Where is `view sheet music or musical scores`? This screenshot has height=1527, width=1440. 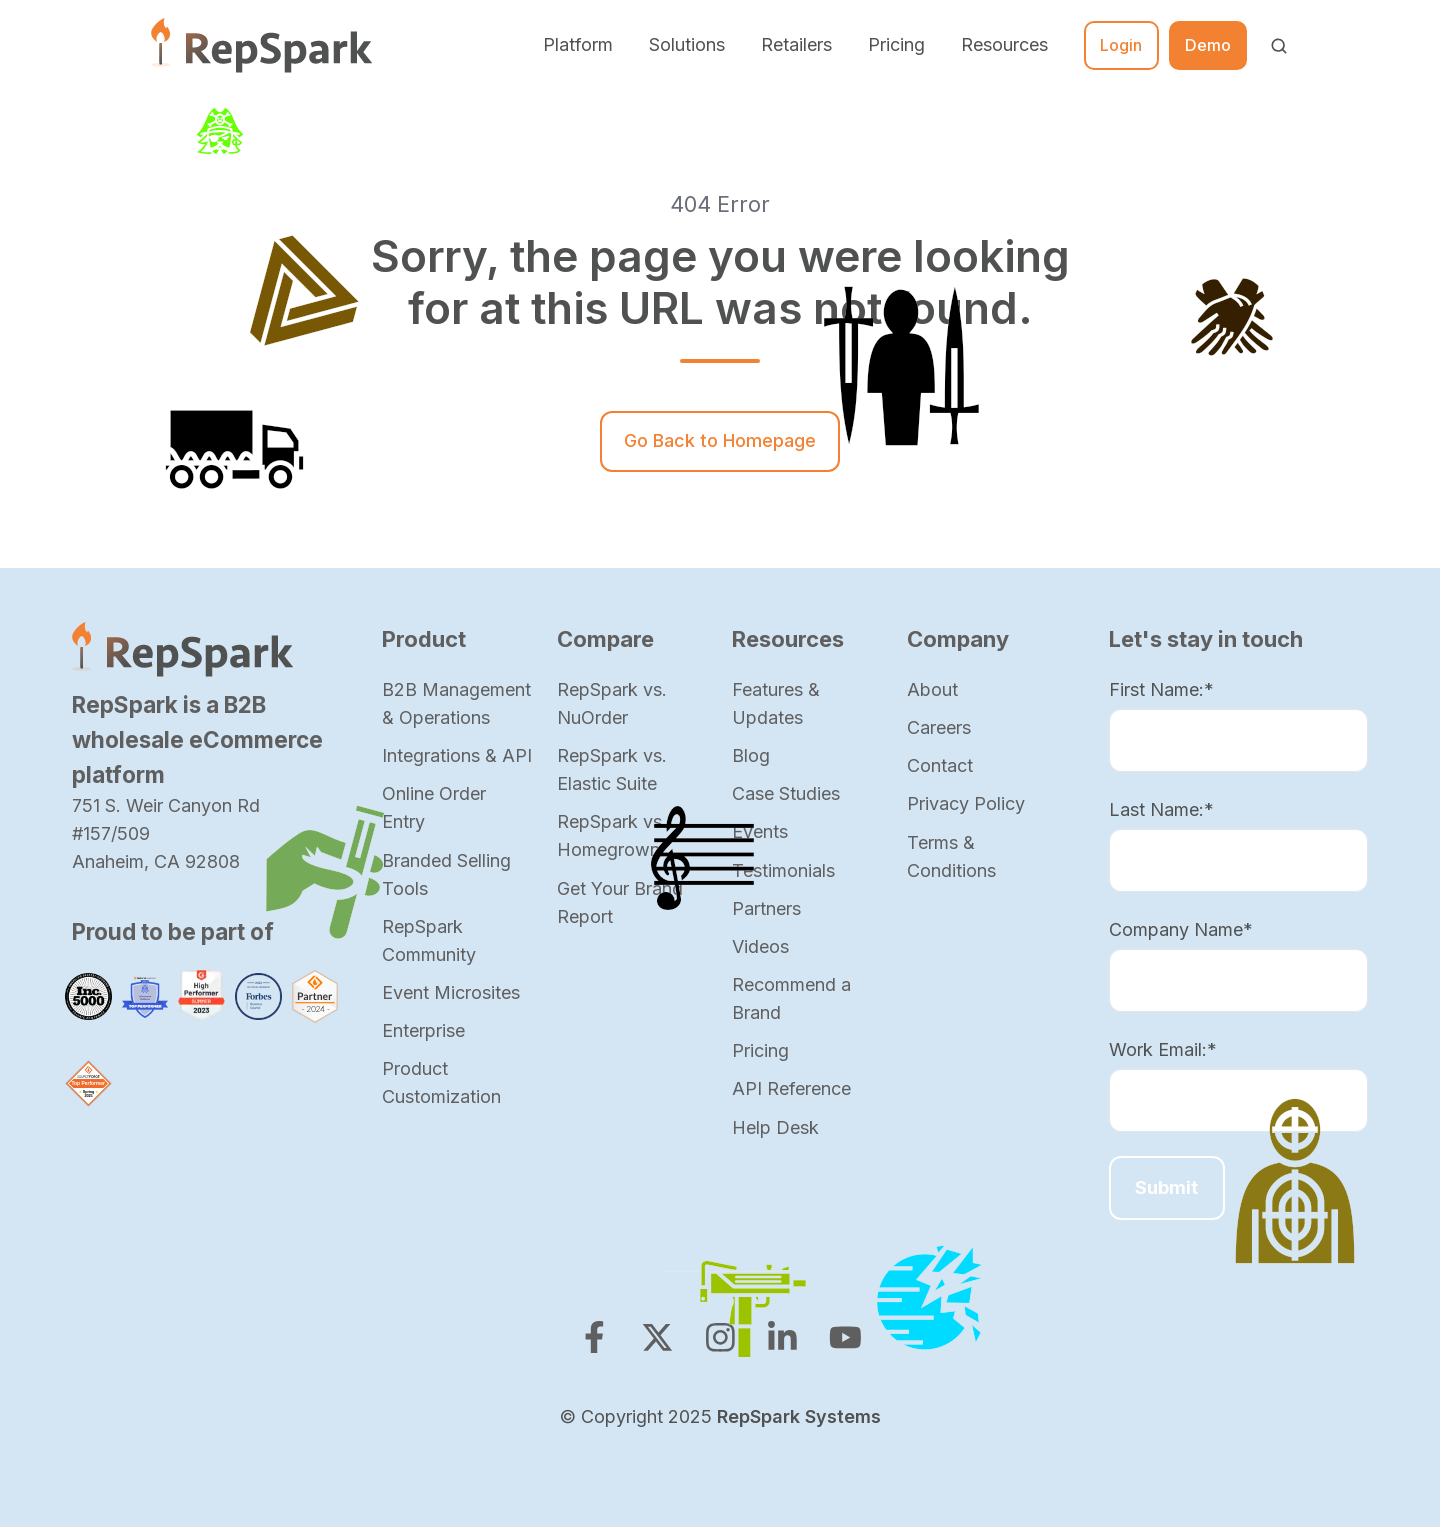
view sheet music or musical scores is located at coordinates (704, 858).